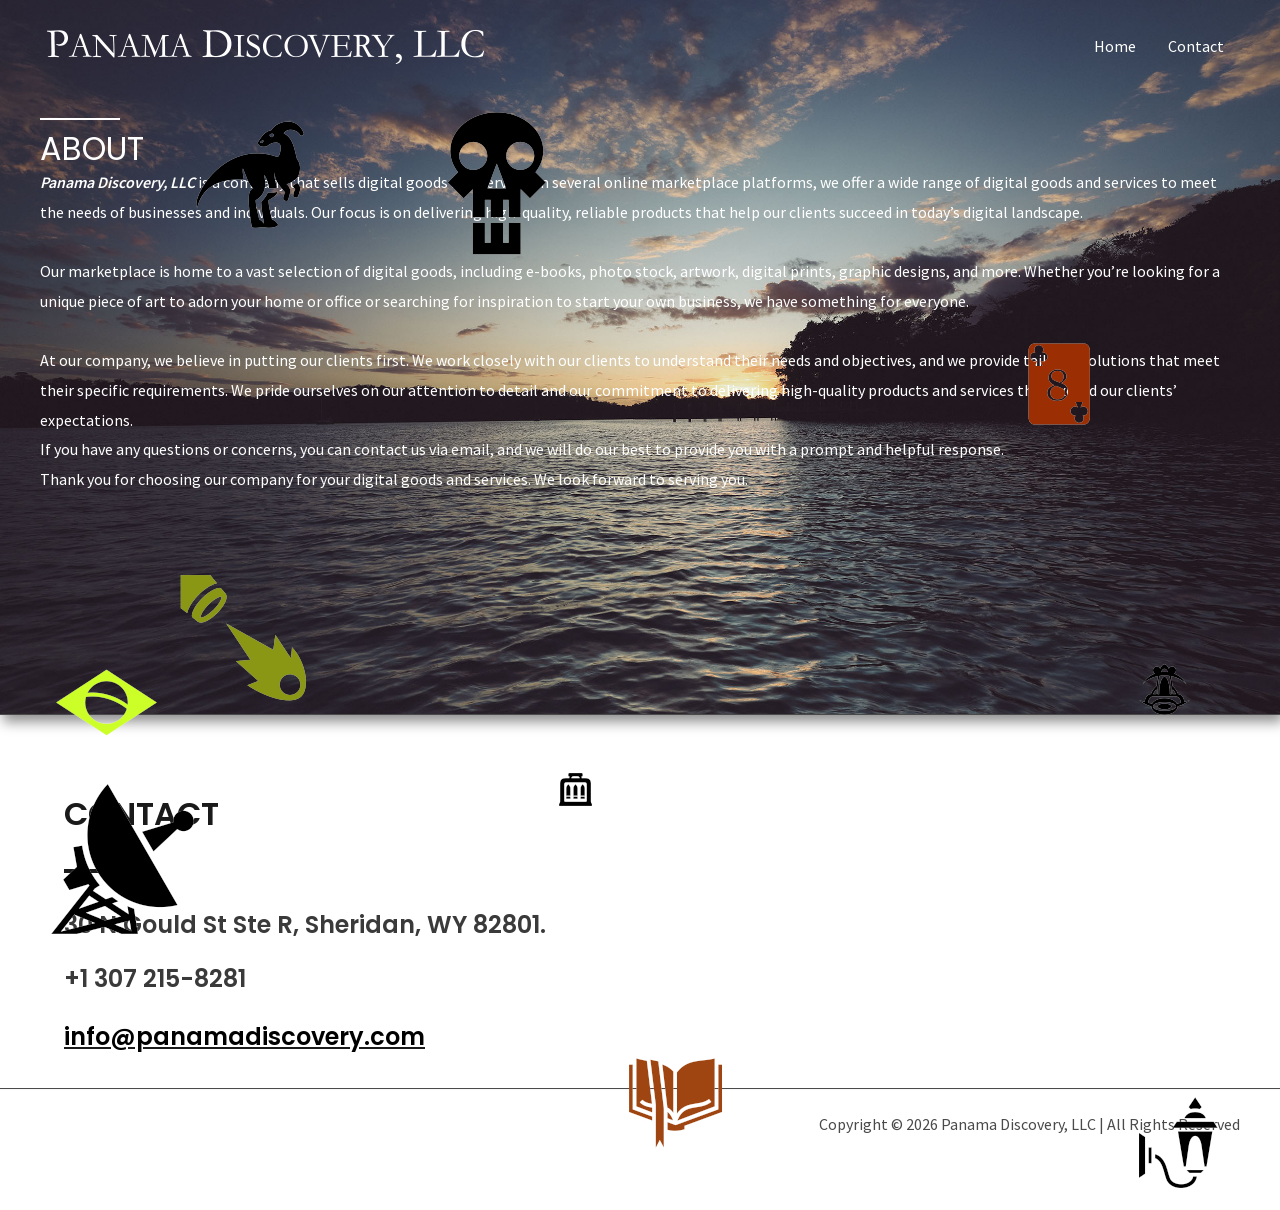  I want to click on fire projectile or launch attack, so click(243, 637).